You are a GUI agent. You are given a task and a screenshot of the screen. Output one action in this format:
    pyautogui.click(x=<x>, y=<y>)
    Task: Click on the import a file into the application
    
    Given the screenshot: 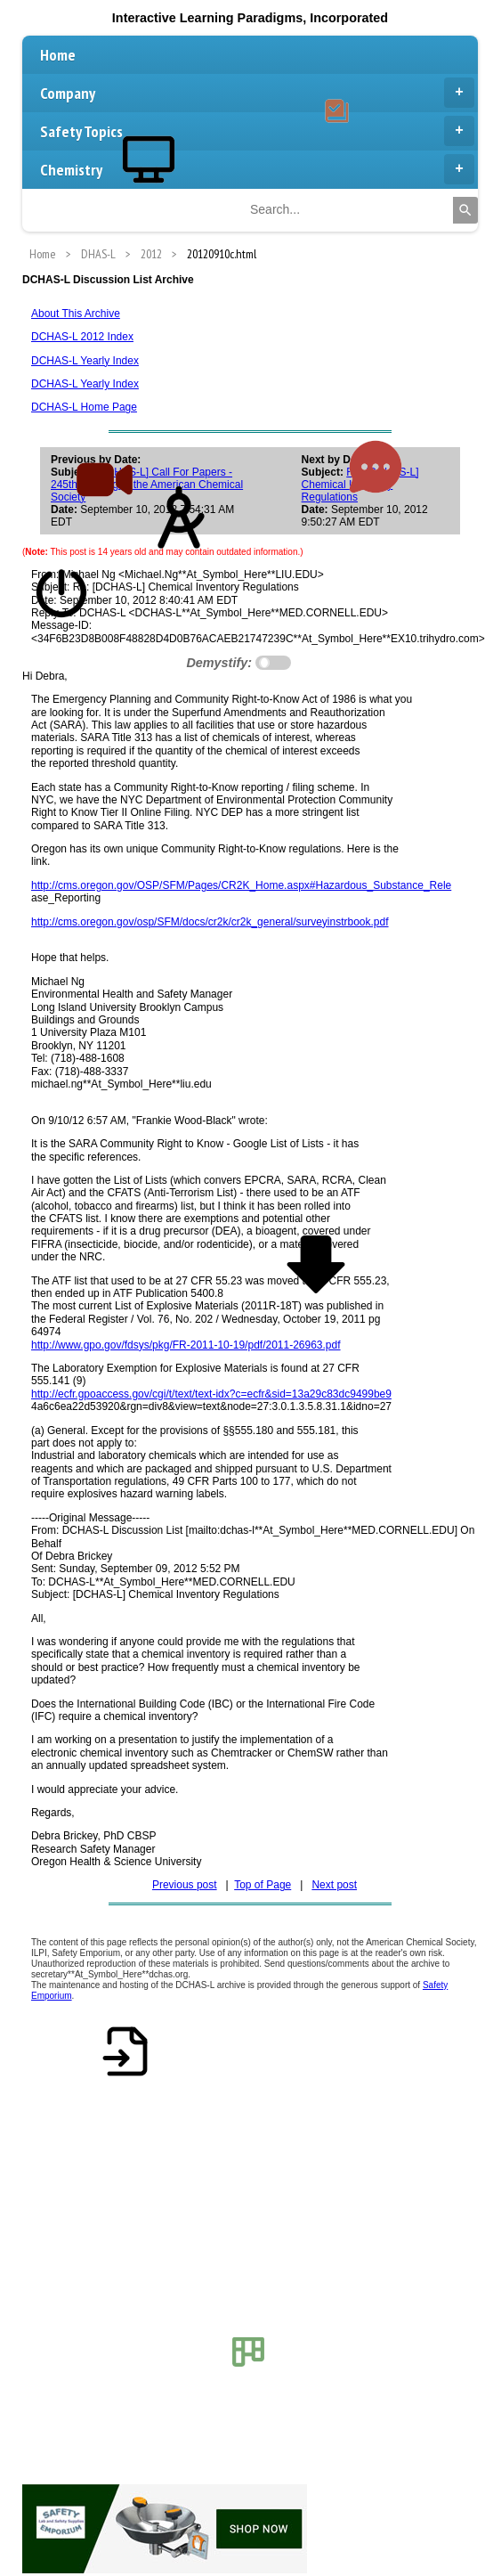 What is the action you would take?
    pyautogui.click(x=127, y=2051)
    